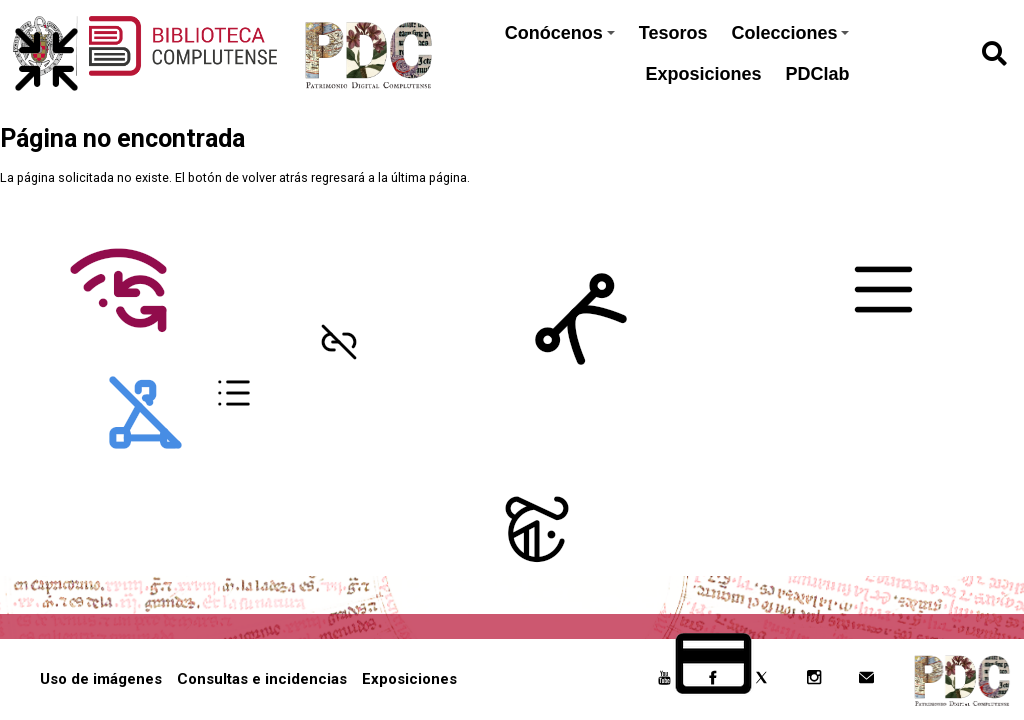 The image size is (1024, 720). Describe the element at coordinates (883, 289) in the screenshot. I see `justify text alignment` at that location.